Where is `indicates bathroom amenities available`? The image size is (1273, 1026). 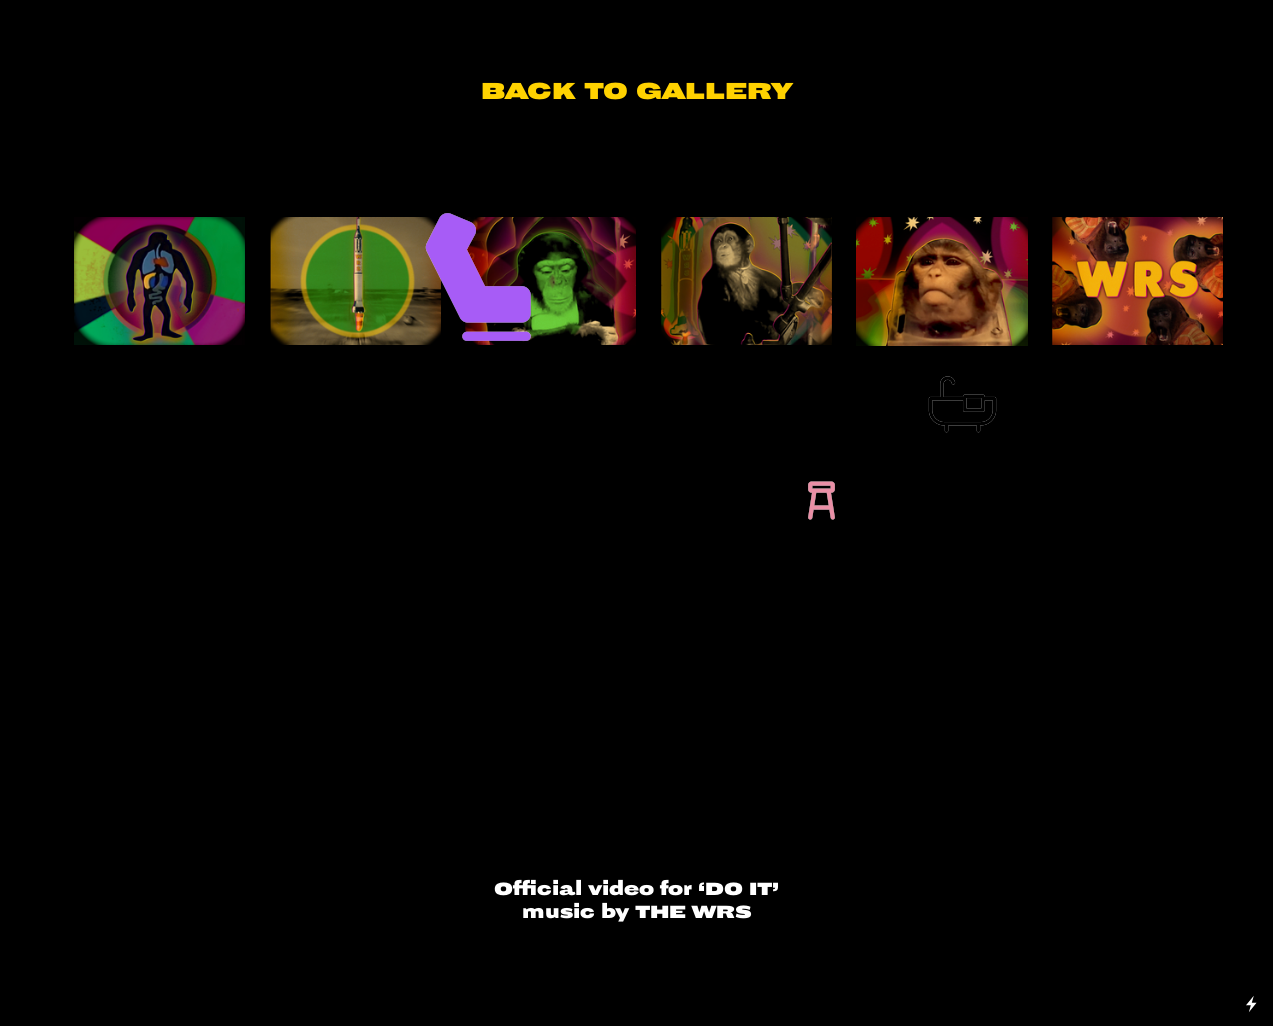 indicates bathroom amenities available is located at coordinates (962, 405).